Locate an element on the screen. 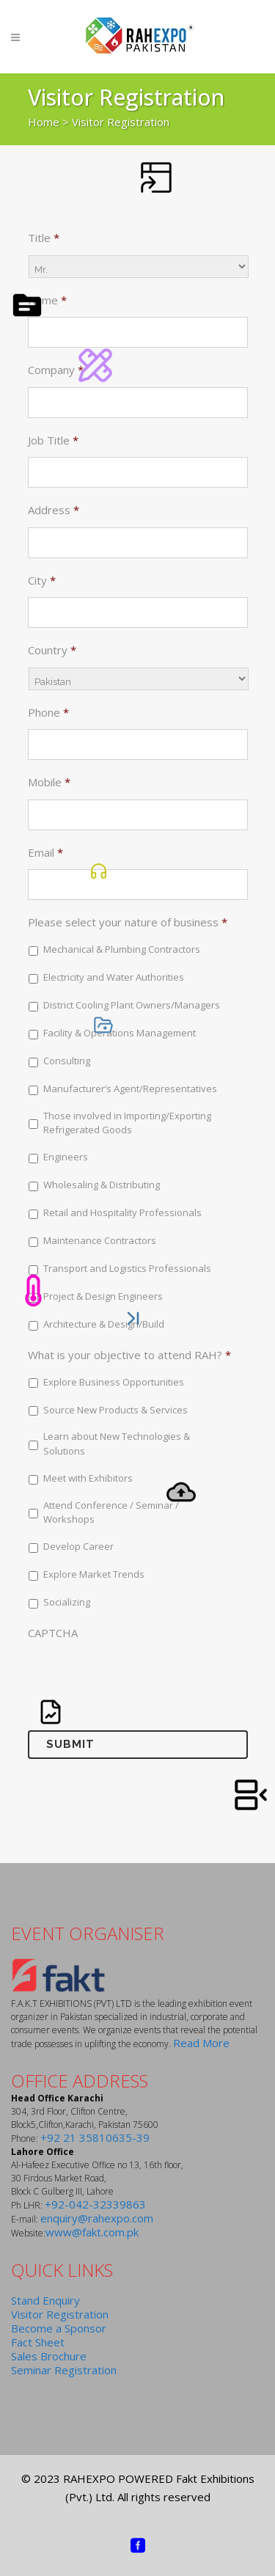 The width and height of the screenshot is (275, 2576). view current temperature reading is located at coordinates (33, 1290).